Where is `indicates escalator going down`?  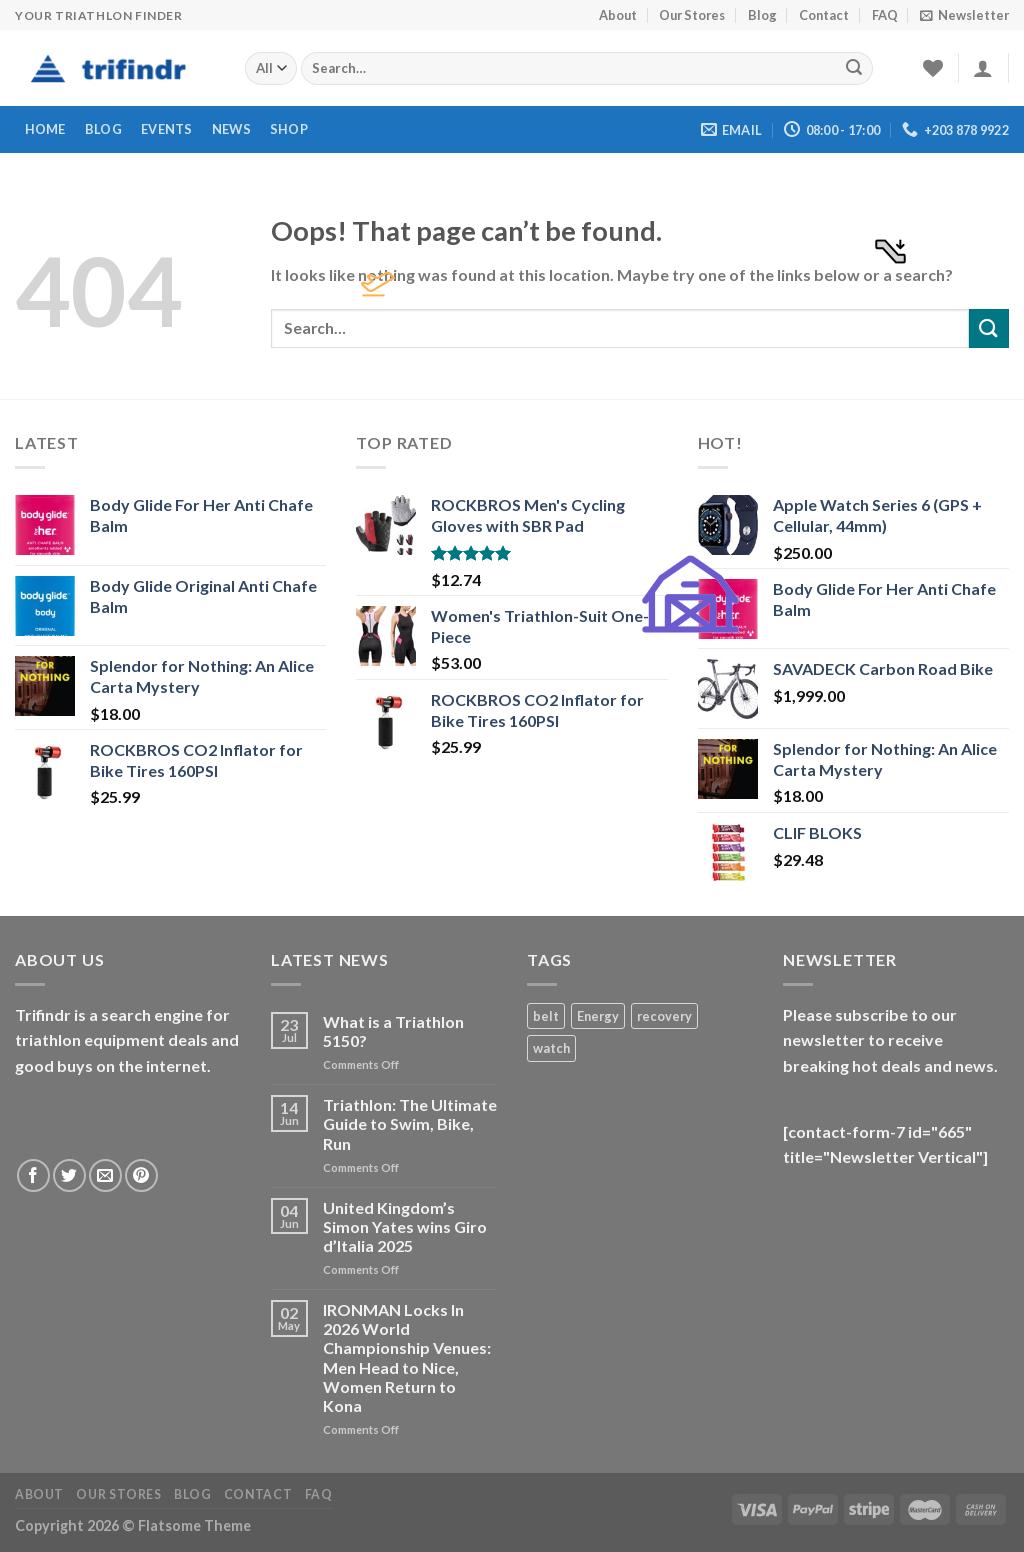 indicates escalator going down is located at coordinates (890, 251).